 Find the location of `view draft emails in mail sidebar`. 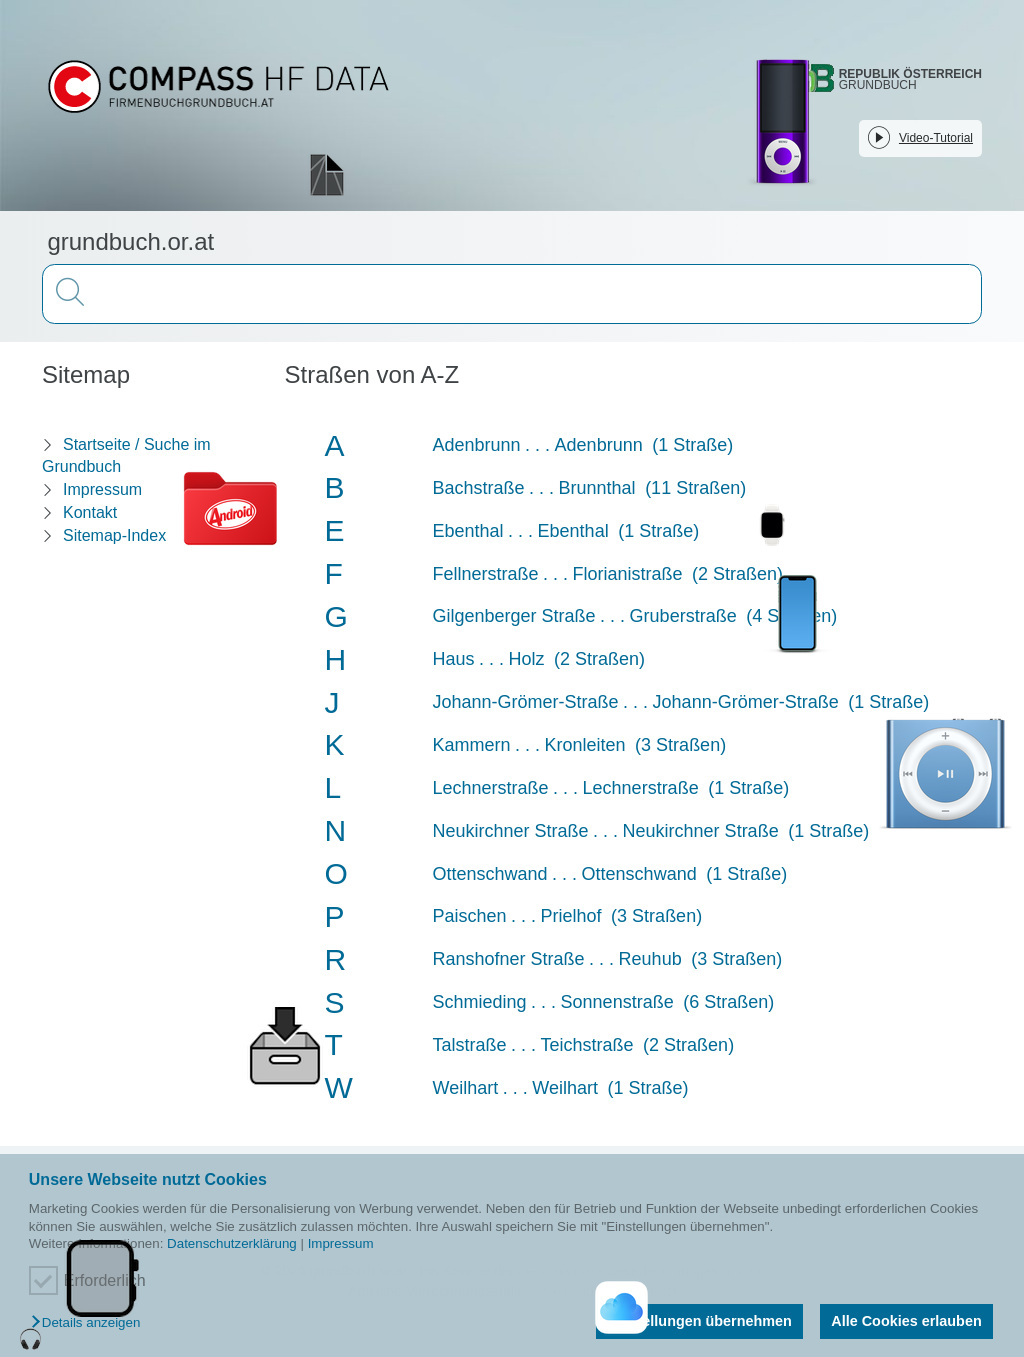

view draft emails in mail sidebar is located at coordinates (327, 175).